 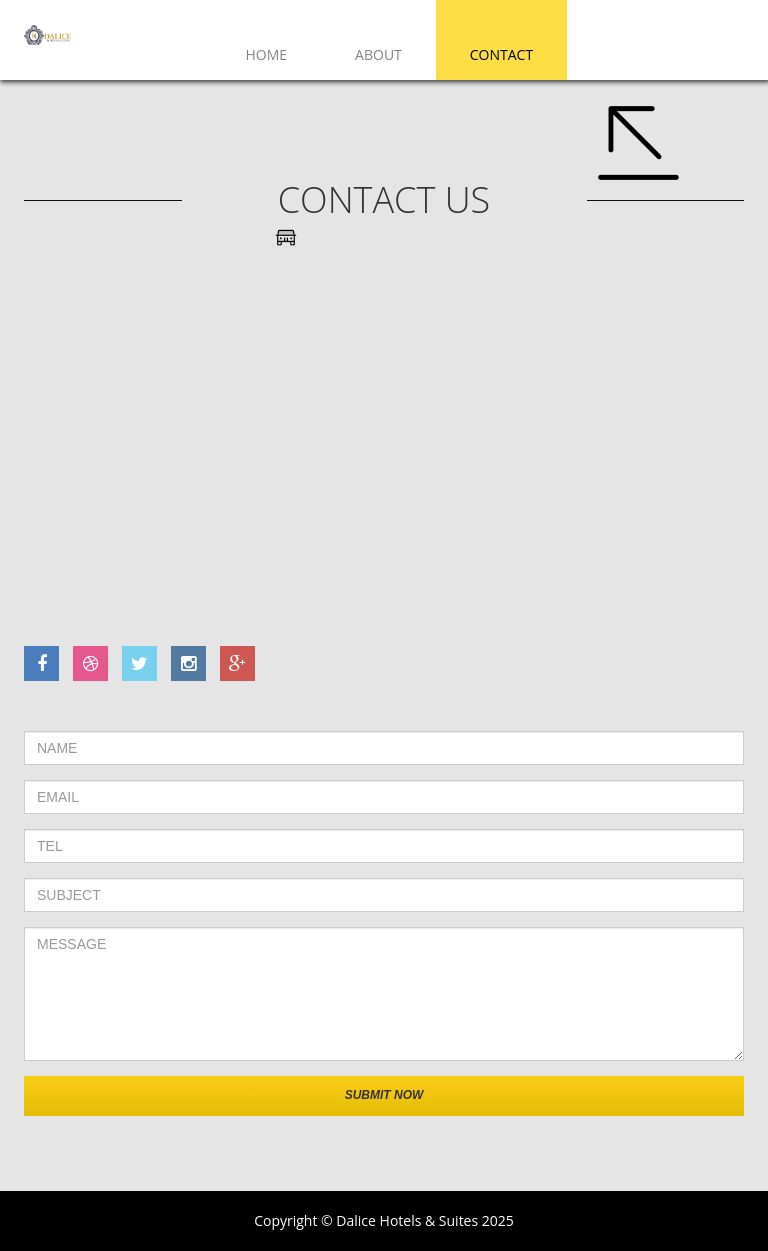 What do you see at coordinates (286, 238) in the screenshot?
I see `select off-road or adventure vehicle type` at bounding box center [286, 238].